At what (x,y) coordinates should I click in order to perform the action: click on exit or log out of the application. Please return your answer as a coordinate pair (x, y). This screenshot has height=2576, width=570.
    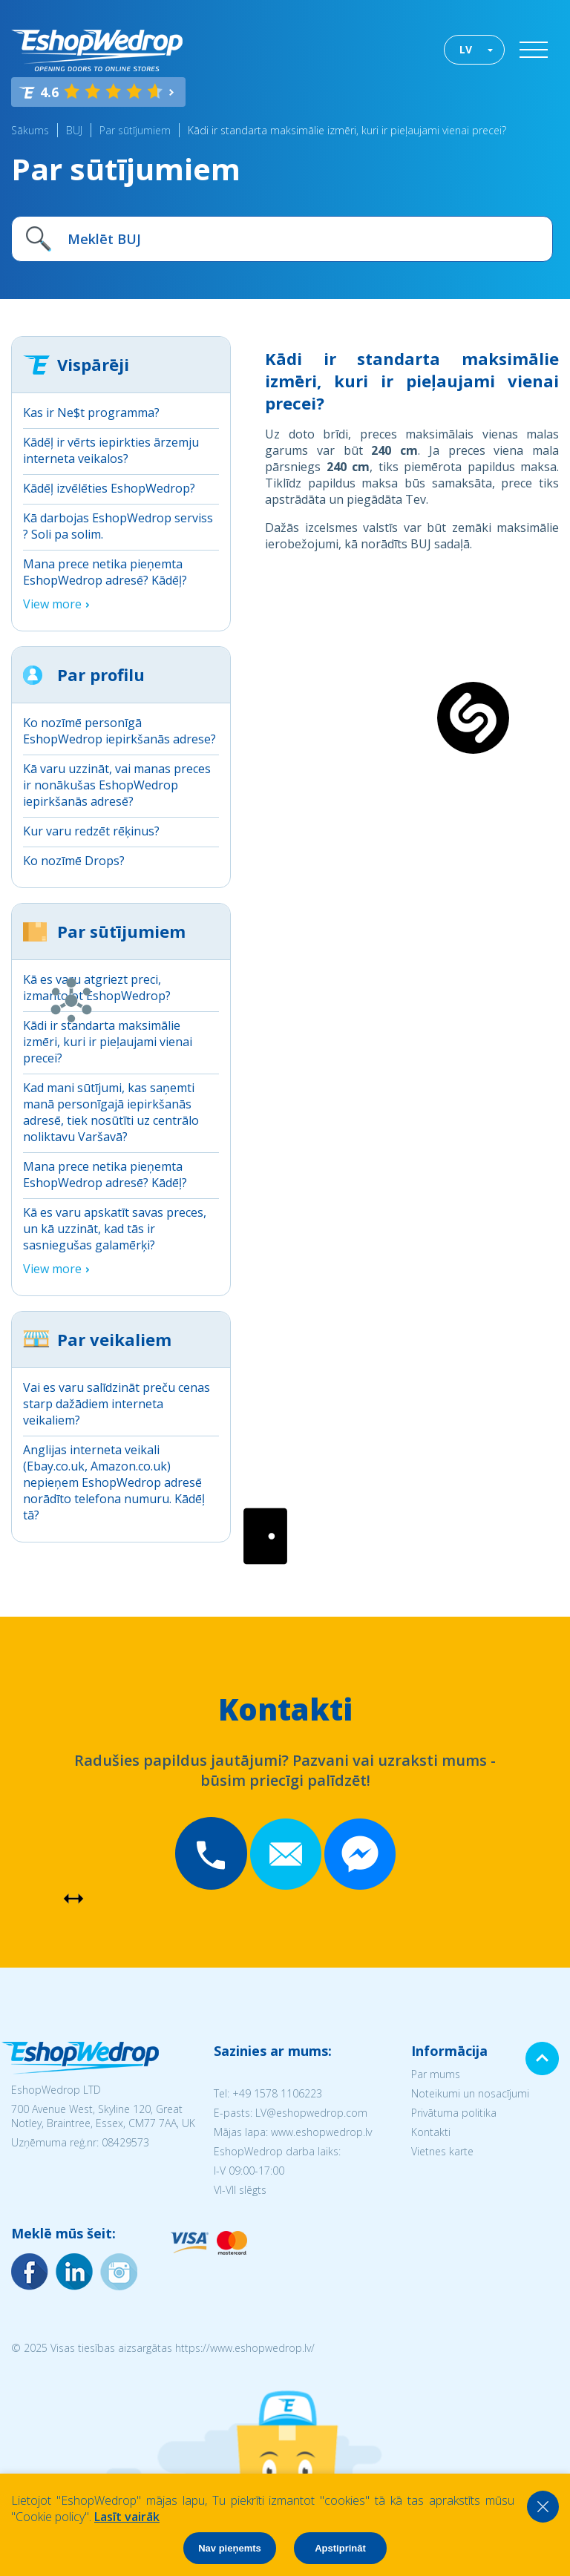
    Looking at the image, I should click on (265, 1536).